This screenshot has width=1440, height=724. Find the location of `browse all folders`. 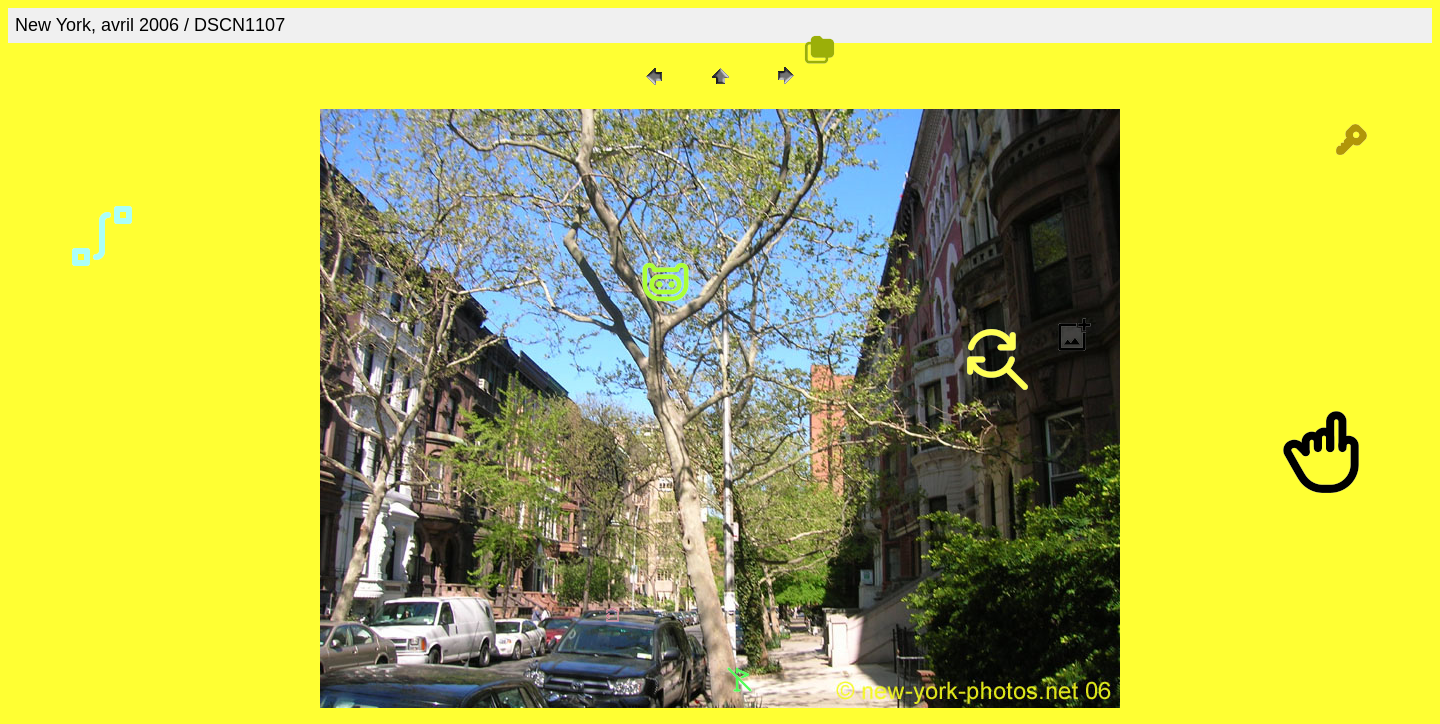

browse all folders is located at coordinates (819, 50).